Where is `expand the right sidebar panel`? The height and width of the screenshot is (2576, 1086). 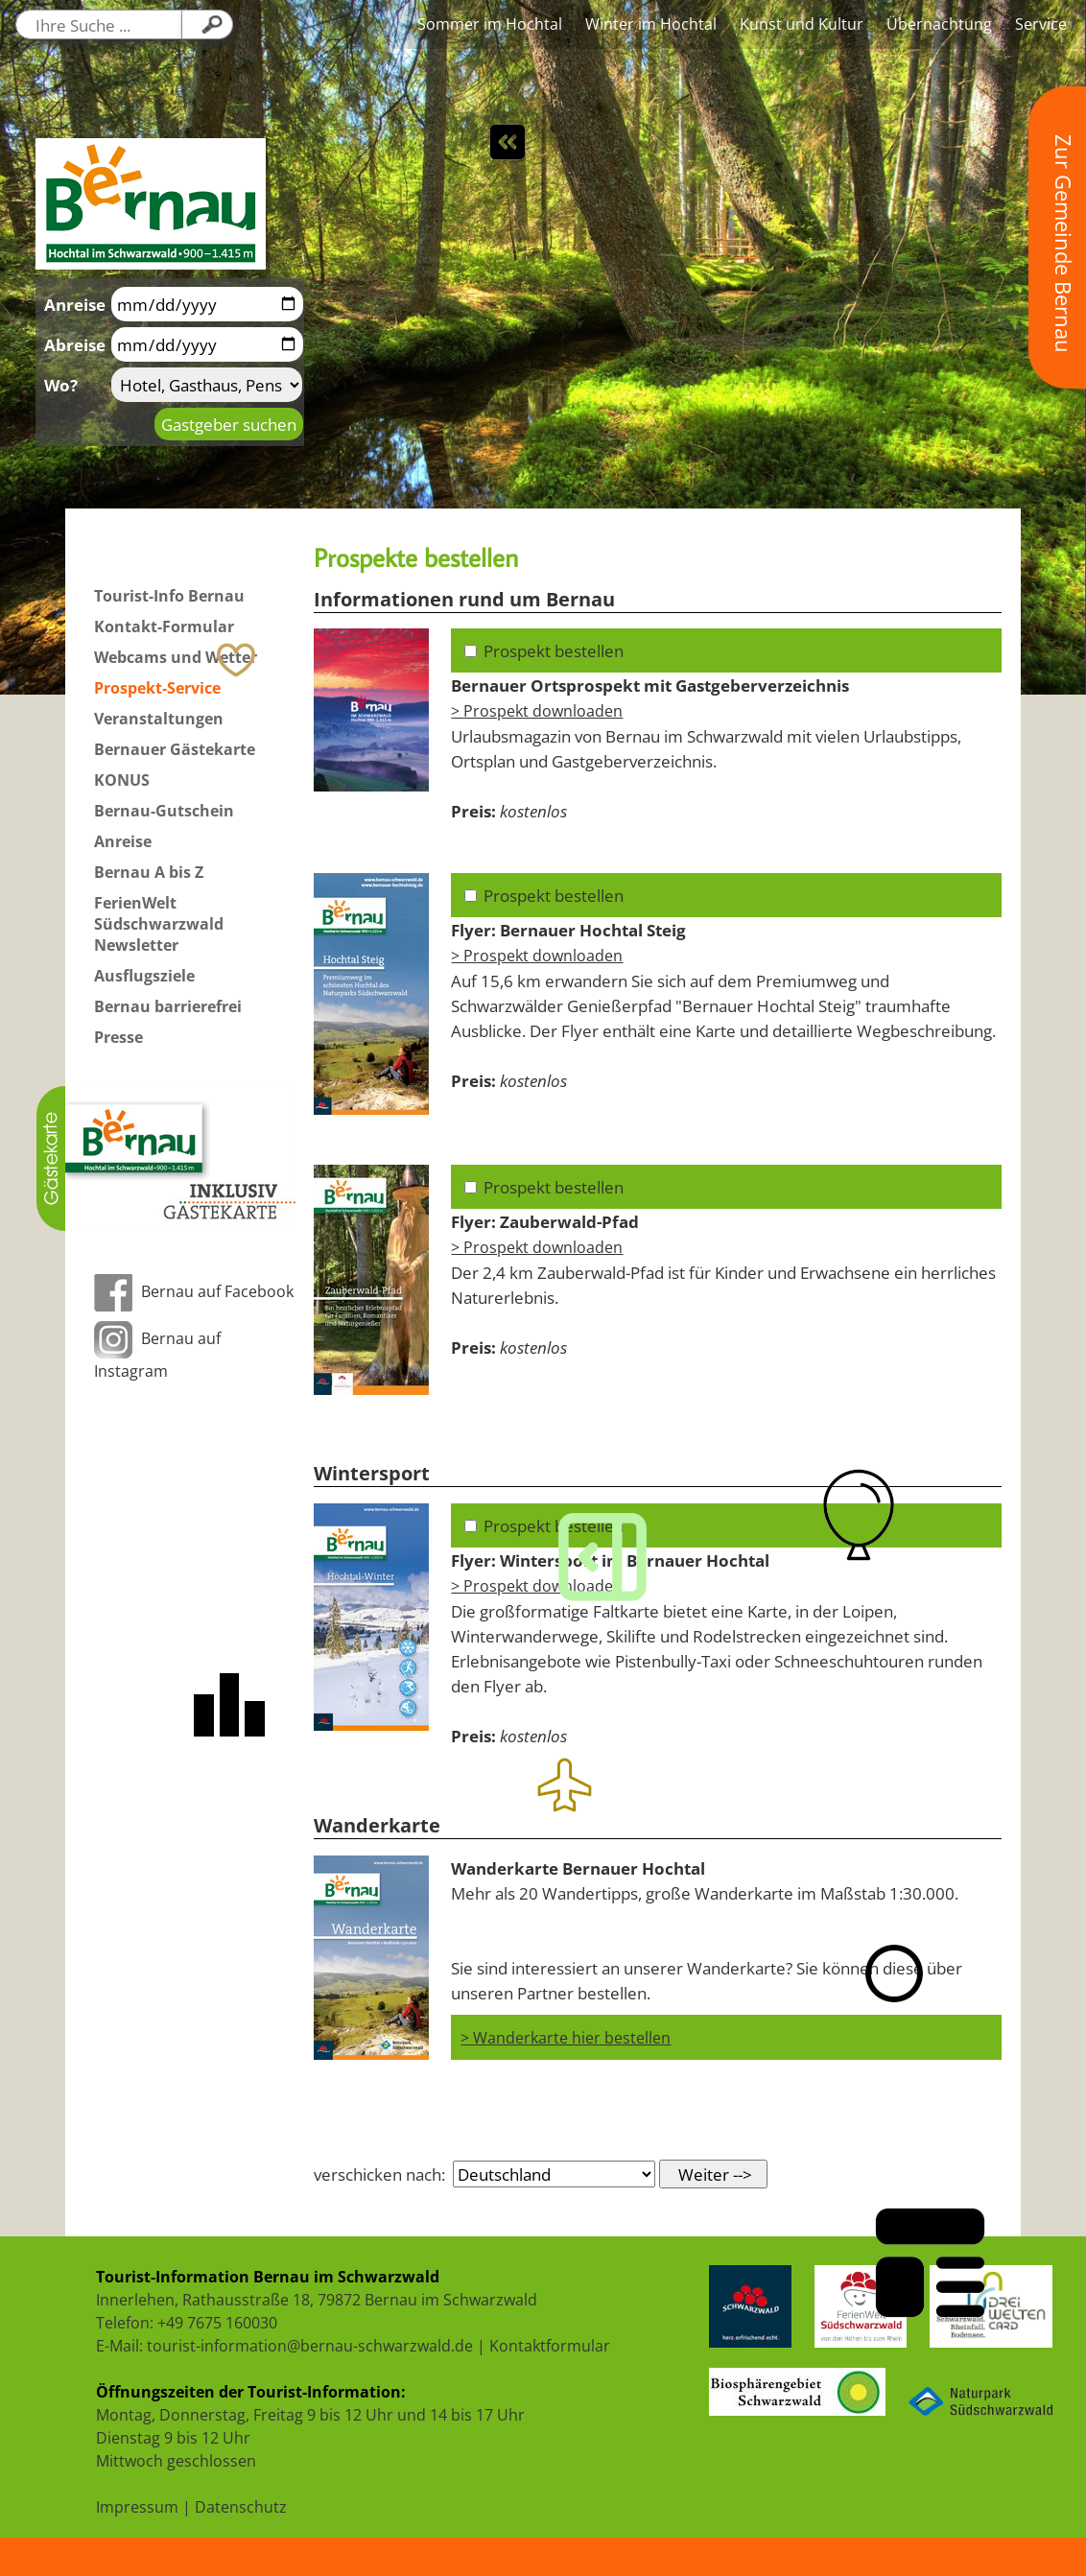 expand the right sidebar panel is located at coordinates (602, 1557).